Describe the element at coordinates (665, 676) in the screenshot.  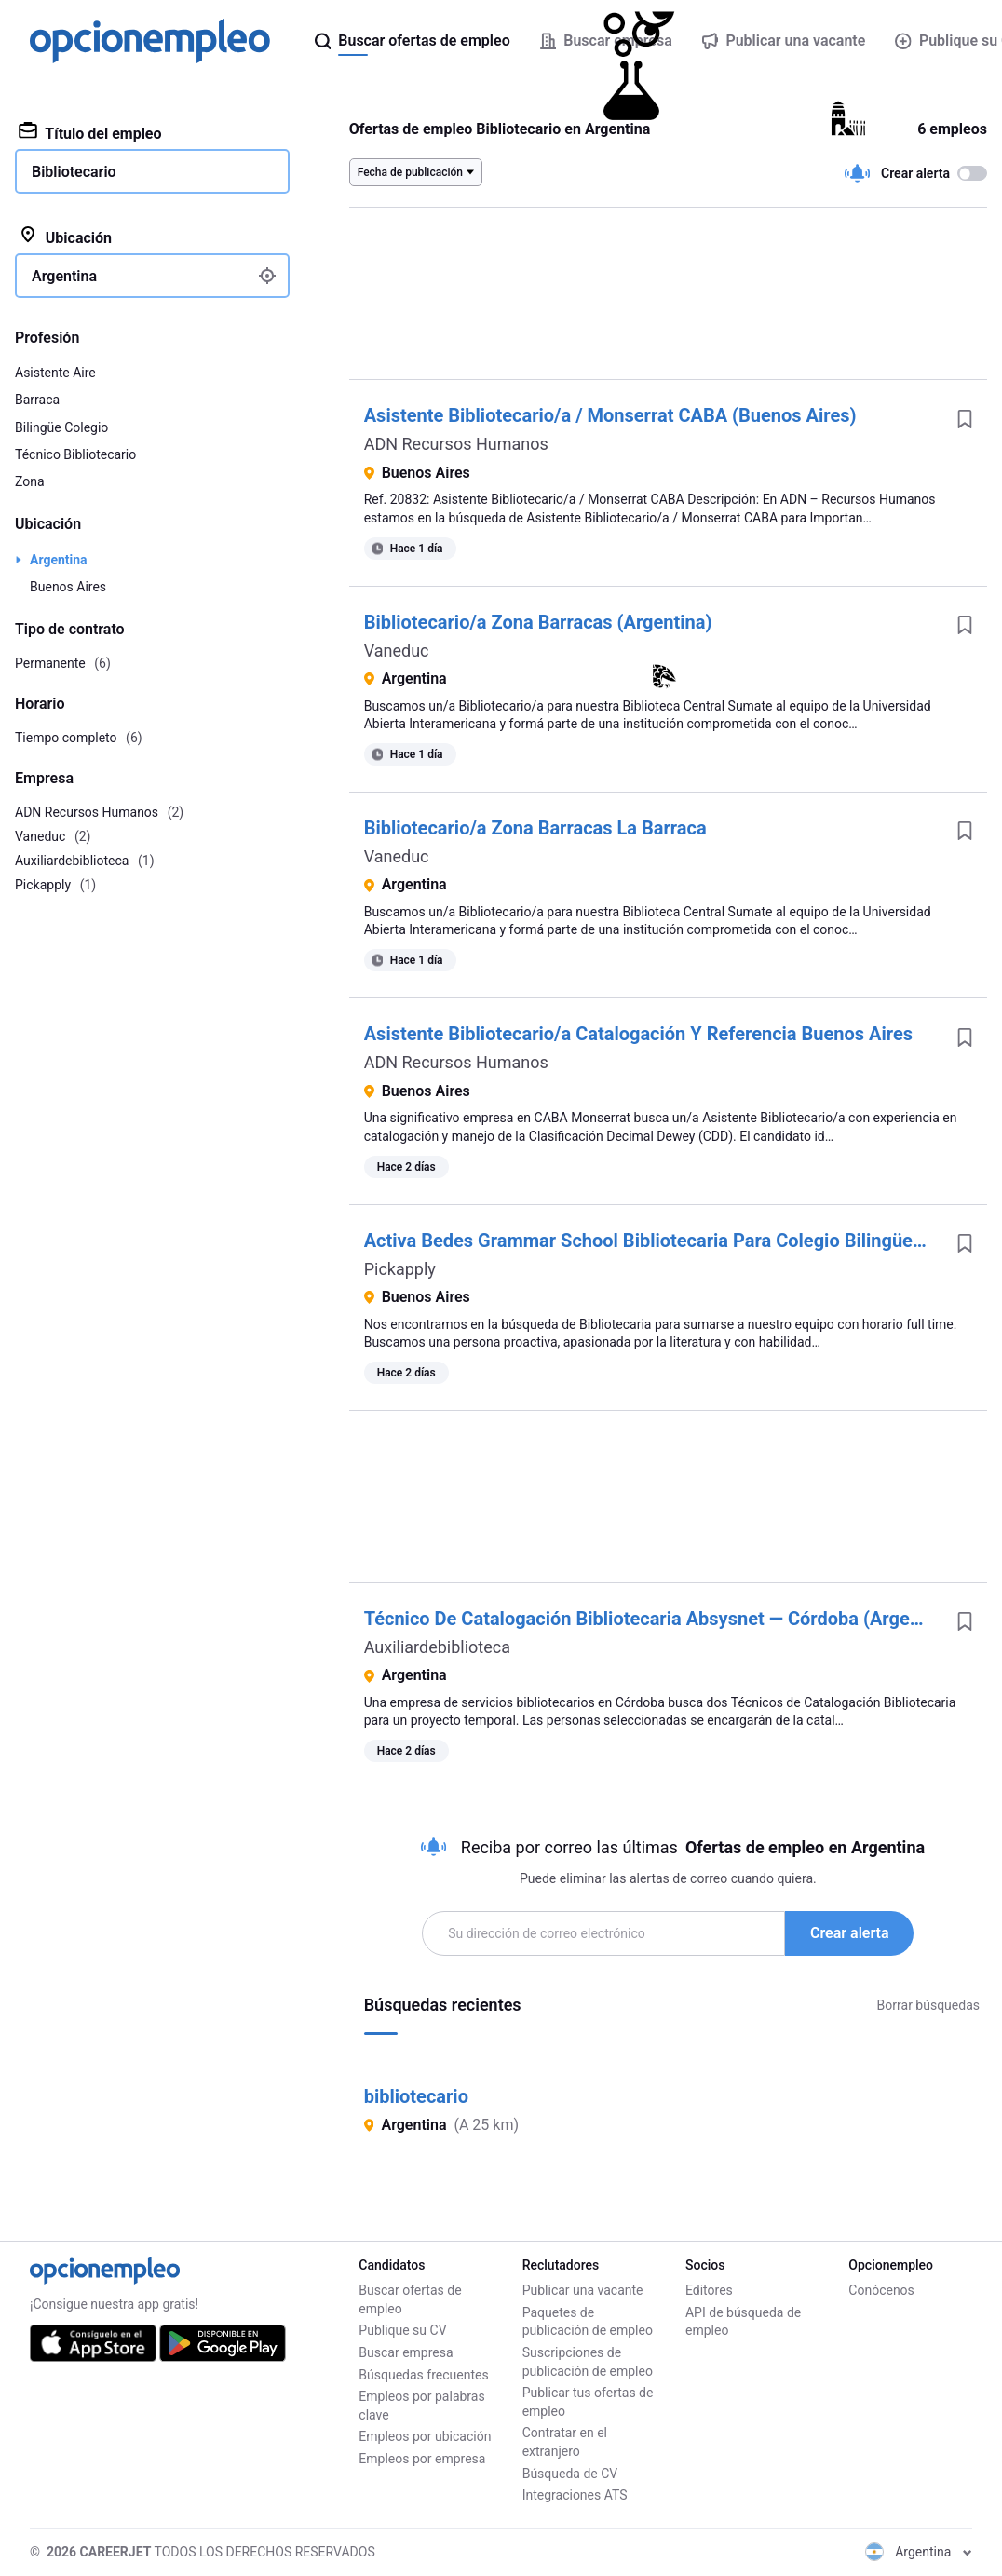
I see `pangolin character or creature icon` at that location.